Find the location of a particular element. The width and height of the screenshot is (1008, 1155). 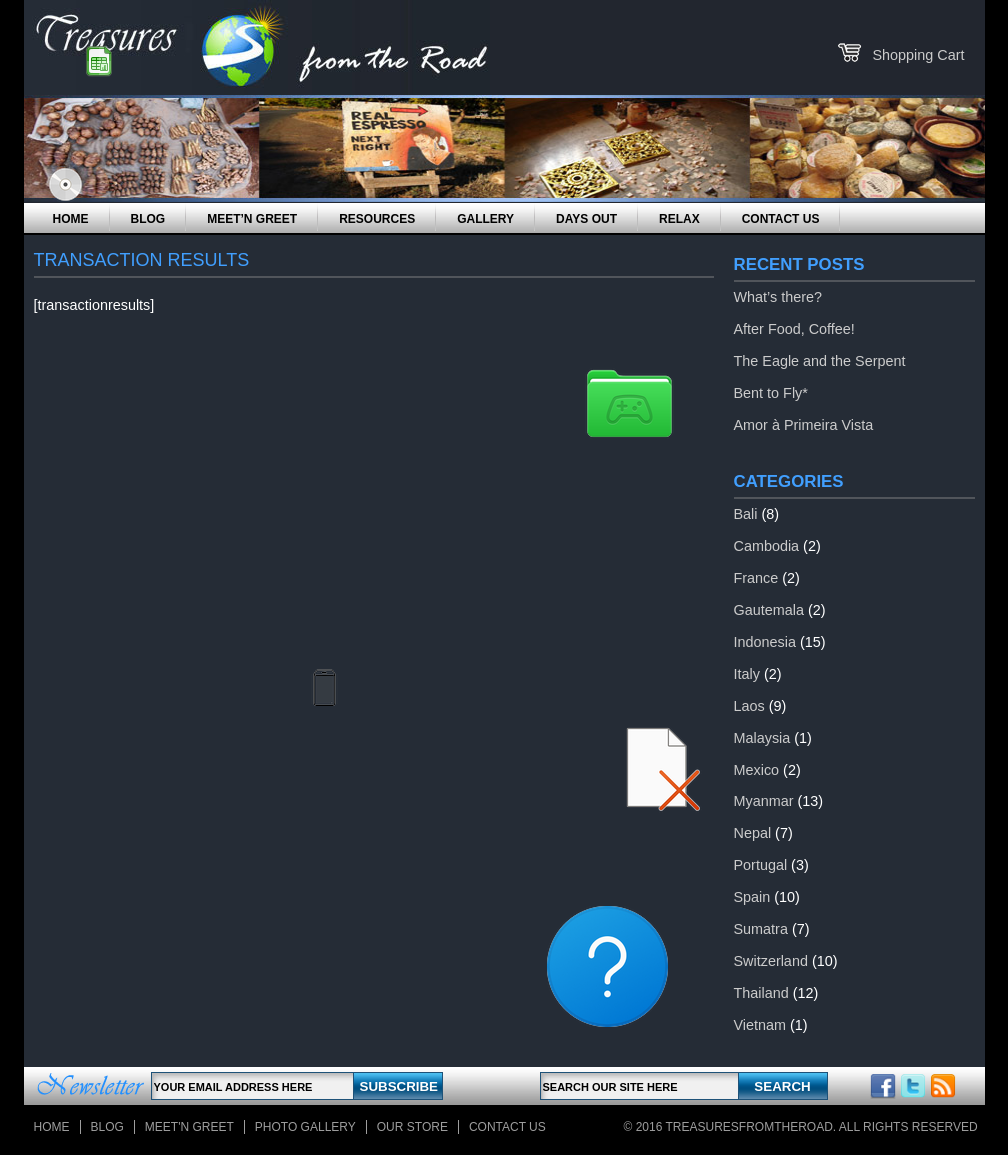

open your games folder is located at coordinates (629, 403).